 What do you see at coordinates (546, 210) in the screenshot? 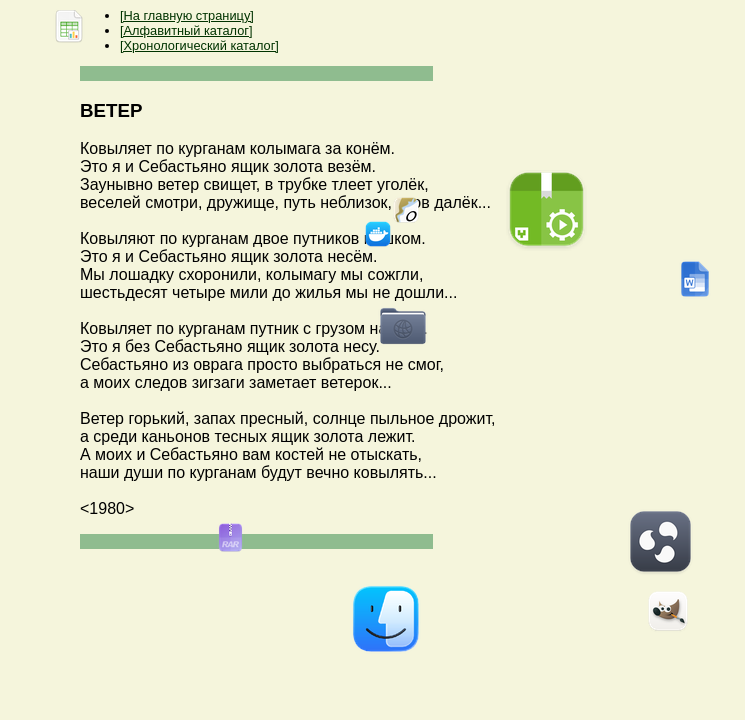
I see `manage software packages and installations` at bounding box center [546, 210].